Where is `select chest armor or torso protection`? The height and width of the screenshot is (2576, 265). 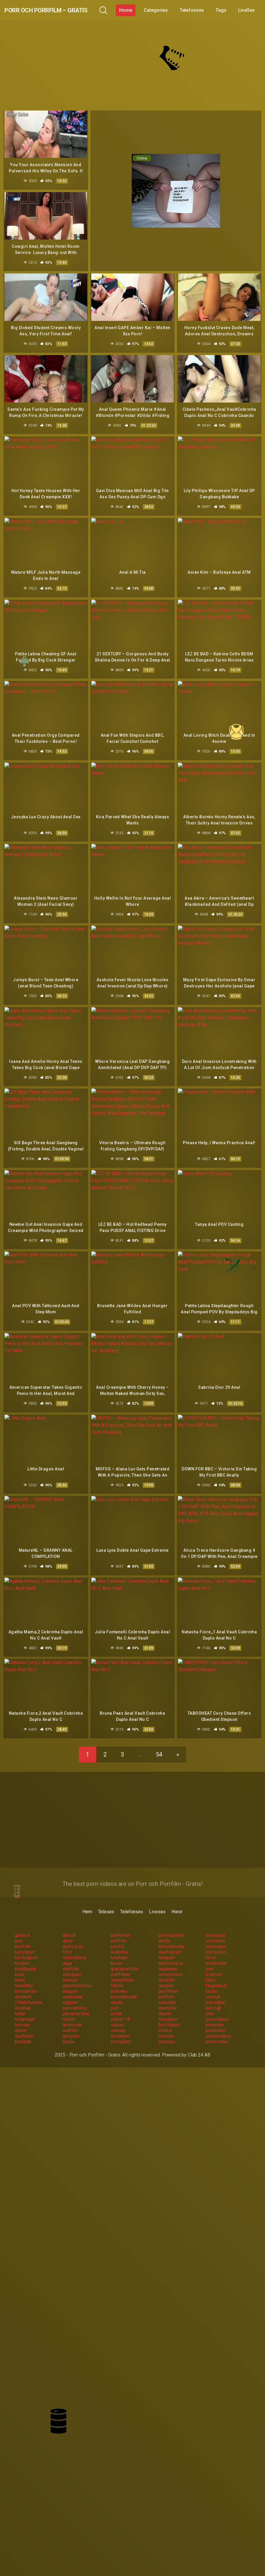
select chest armor or torso protection is located at coordinates (236, 732).